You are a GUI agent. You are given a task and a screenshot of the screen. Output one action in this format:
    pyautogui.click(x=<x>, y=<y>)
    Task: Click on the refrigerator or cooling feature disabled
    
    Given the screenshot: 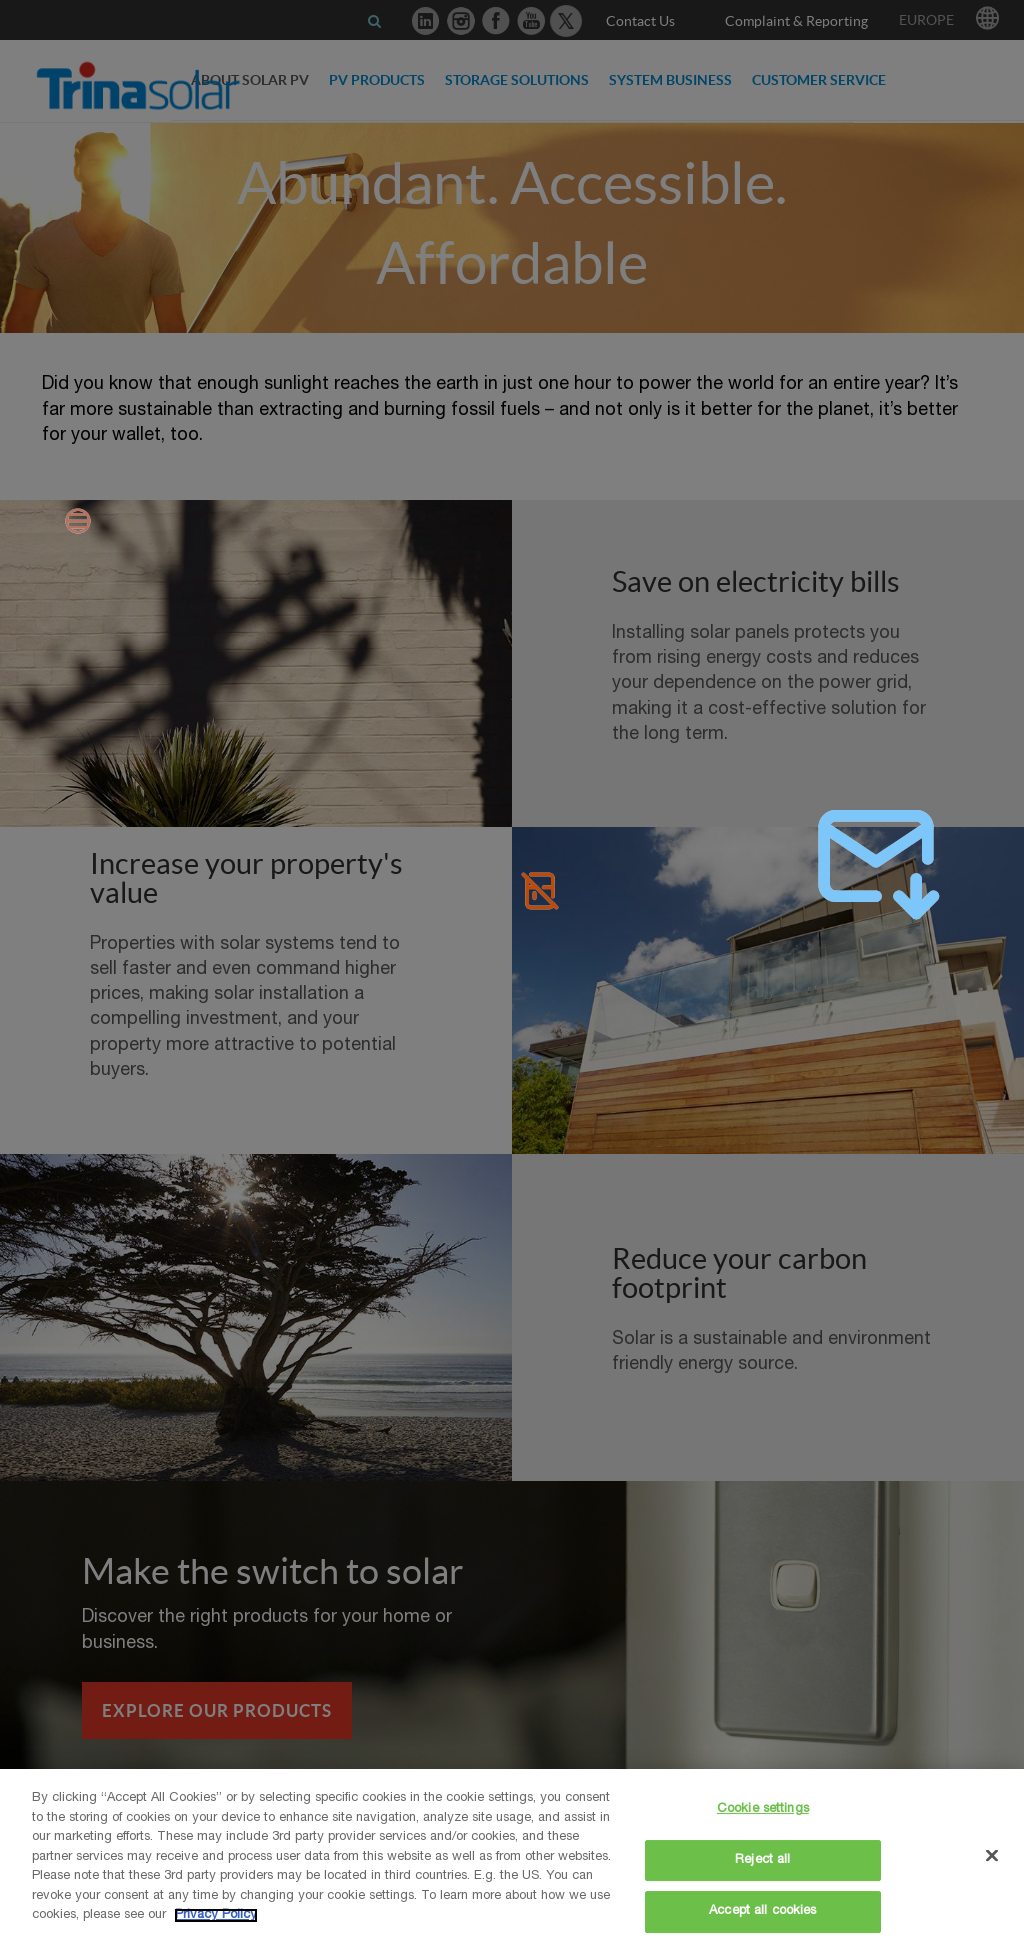 What is the action you would take?
    pyautogui.click(x=540, y=891)
    